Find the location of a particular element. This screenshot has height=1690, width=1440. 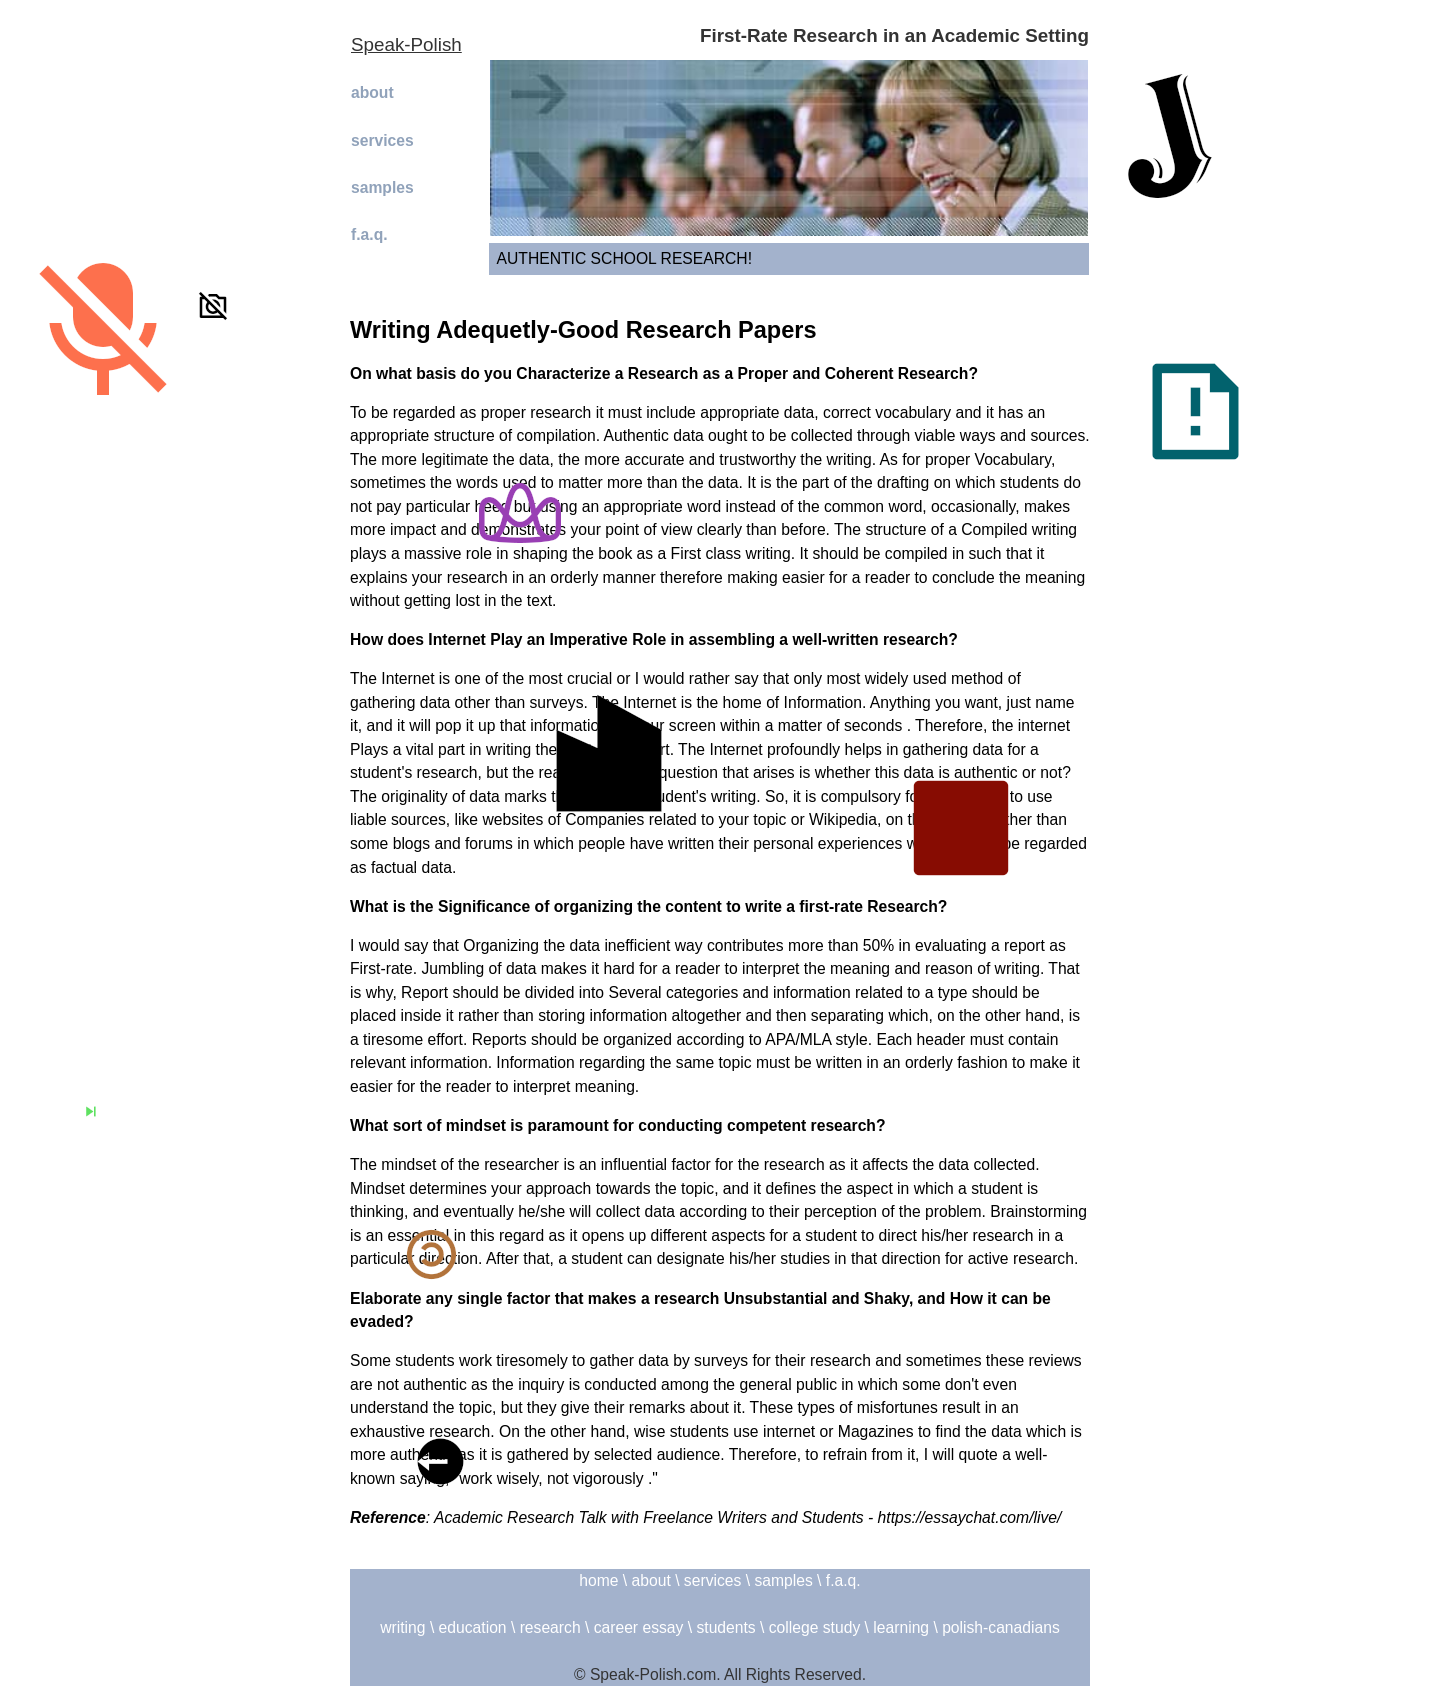

indicates copyleft licensing for content or software is located at coordinates (431, 1254).